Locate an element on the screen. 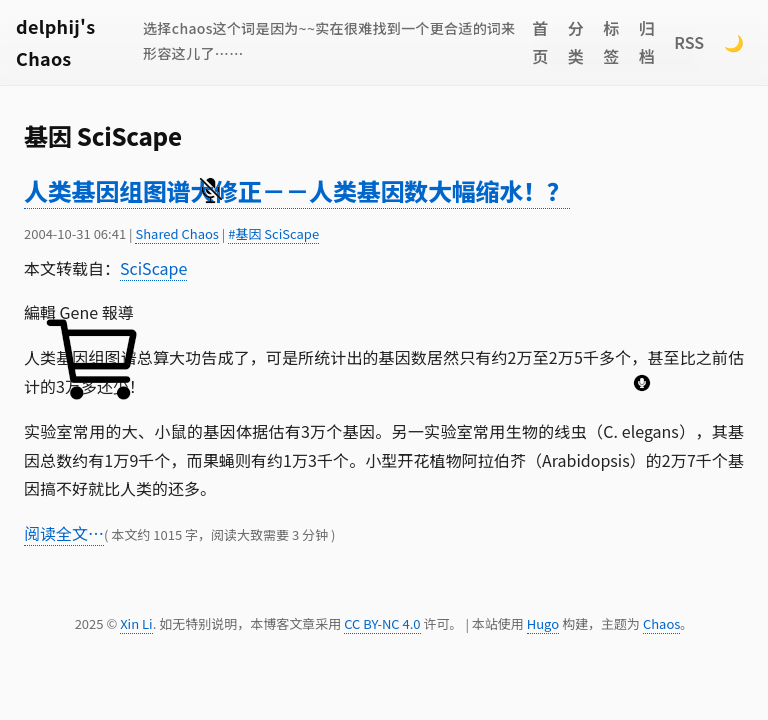  view your shopping cart is located at coordinates (93, 359).